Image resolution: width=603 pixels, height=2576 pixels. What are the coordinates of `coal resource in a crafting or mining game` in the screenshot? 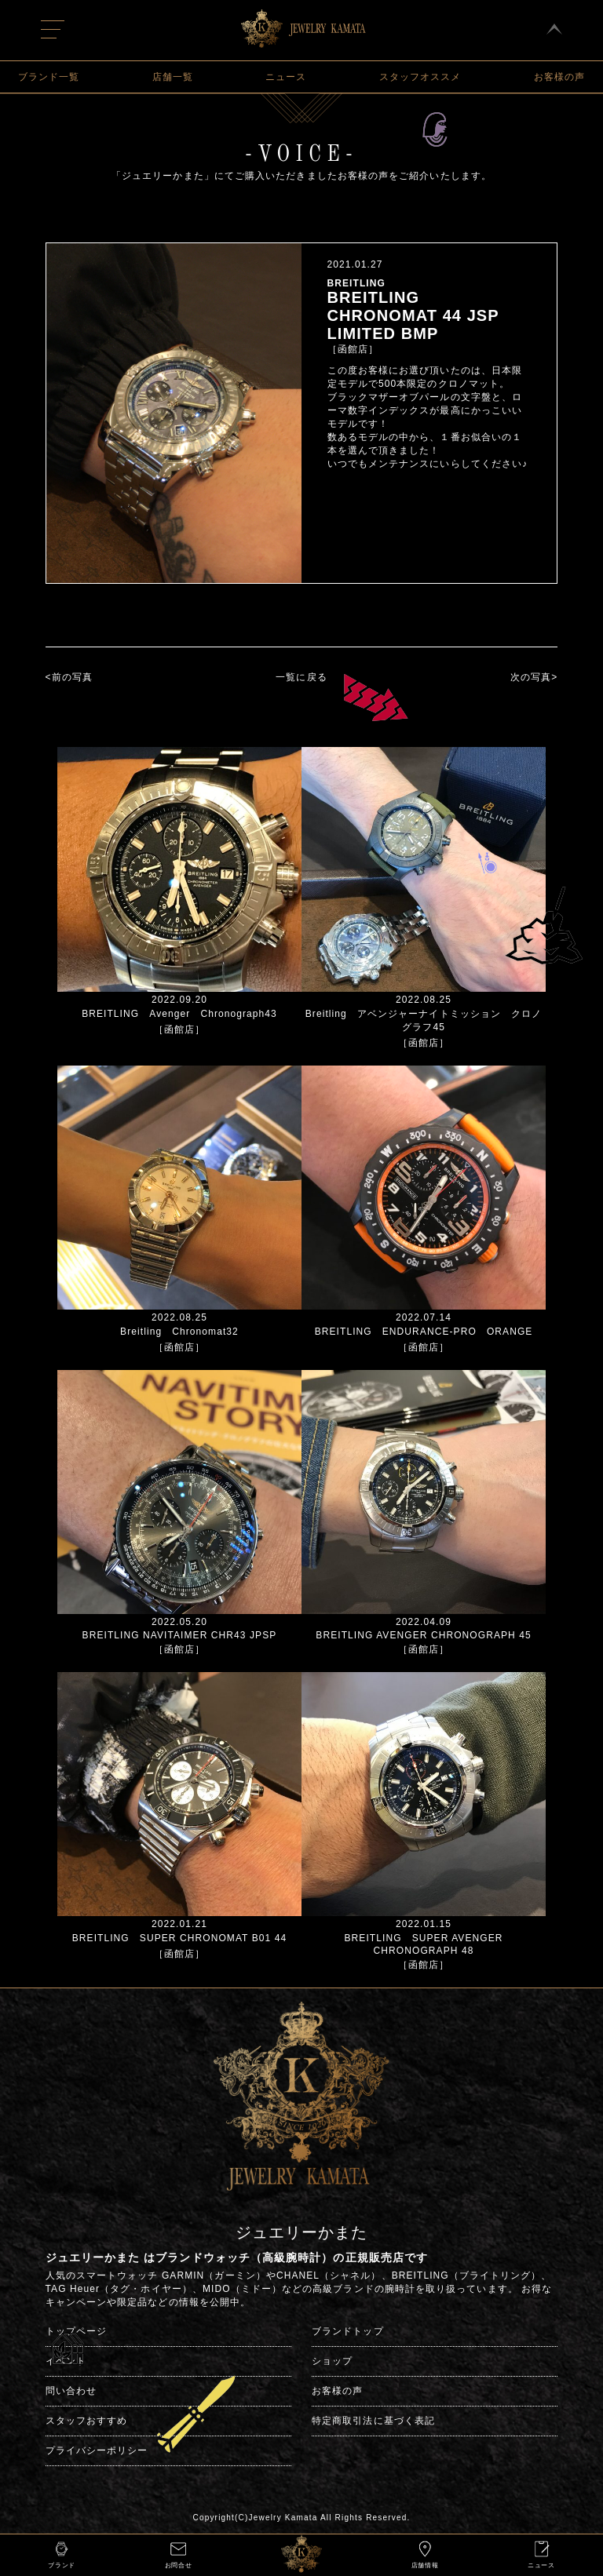 It's located at (544, 925).